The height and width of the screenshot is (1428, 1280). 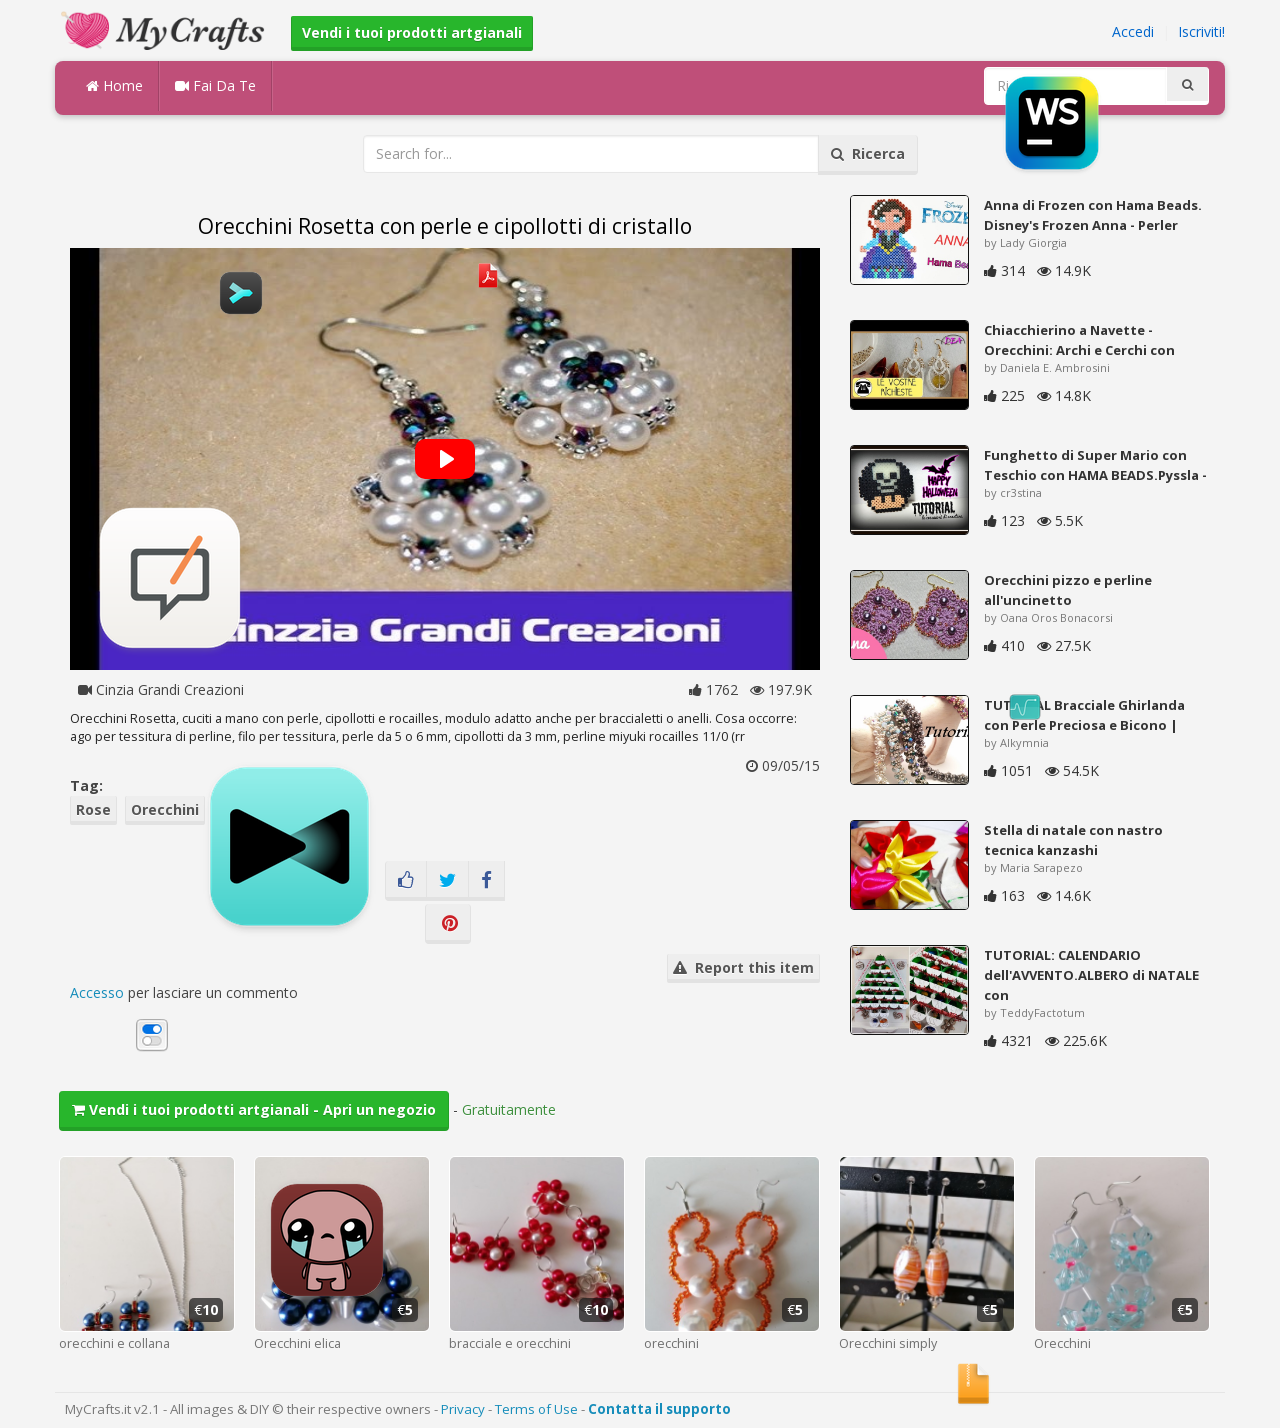 I want to click on open system resource monitor, so click(x=1025, y=707).